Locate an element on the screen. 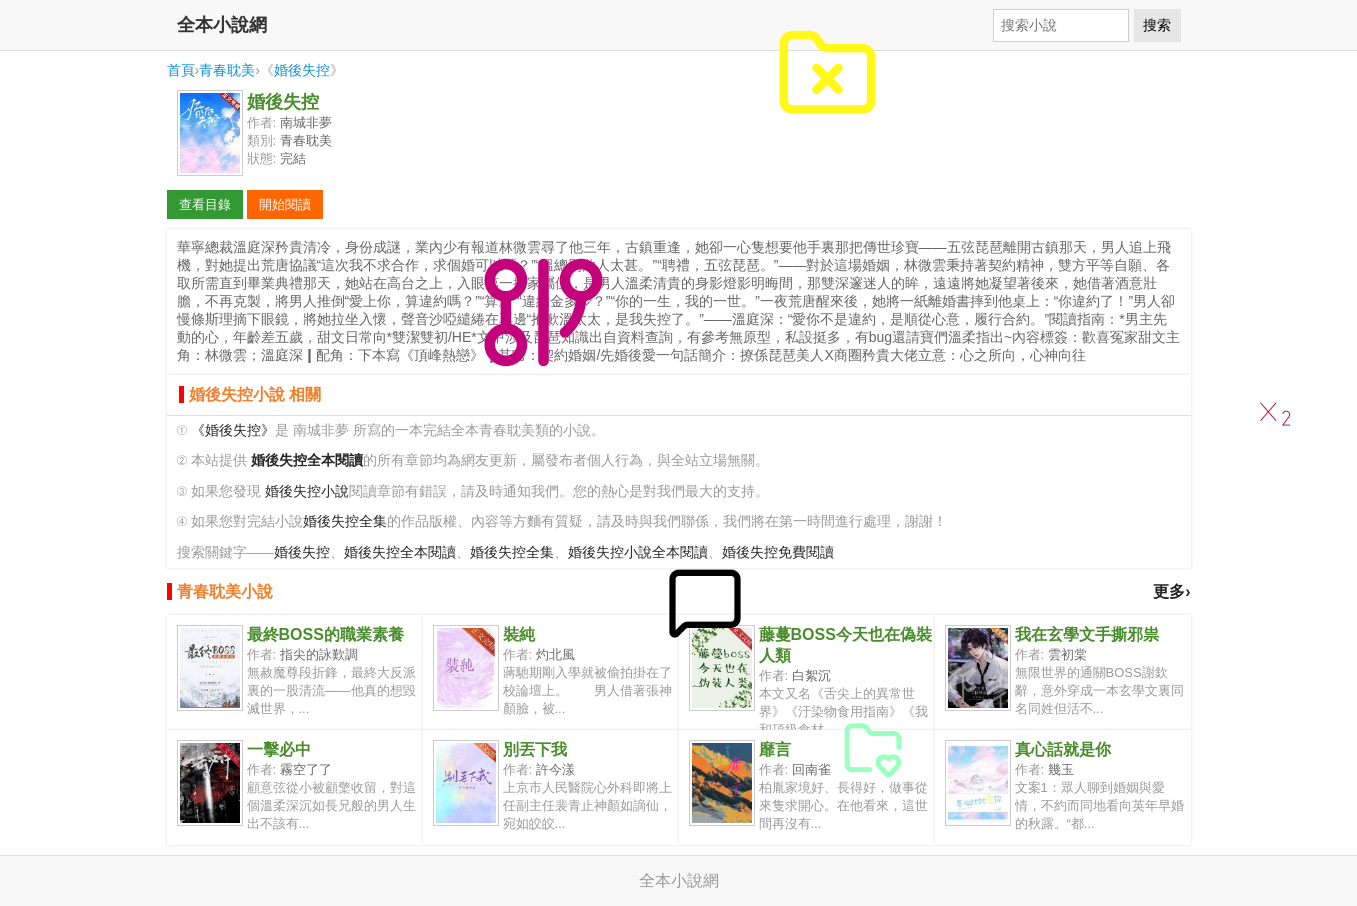 This screenshot has height=906, width=1357. view repository commit history is located at coordinates (543, 312).